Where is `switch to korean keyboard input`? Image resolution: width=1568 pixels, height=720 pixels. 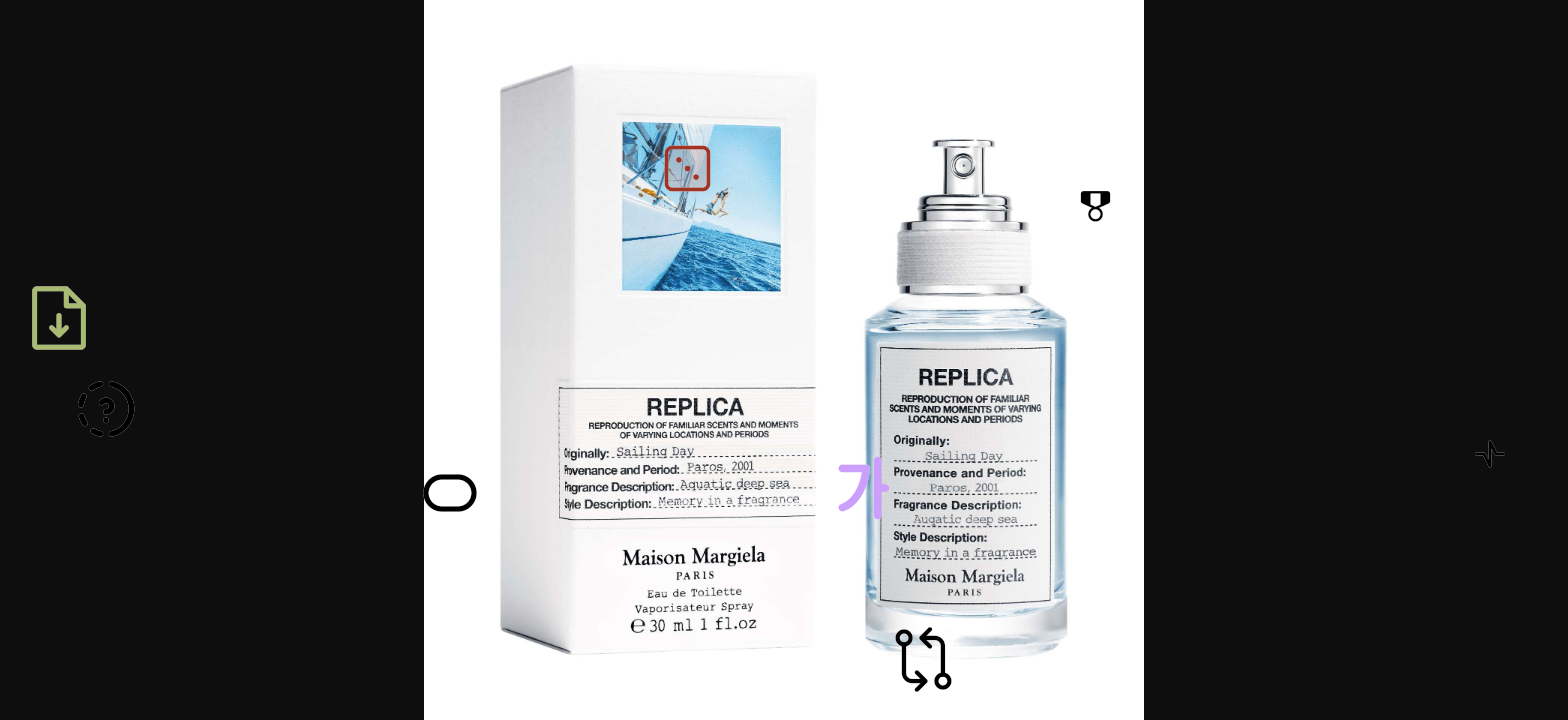 switch to korean keyboard input is located at coordinates (862, 488).